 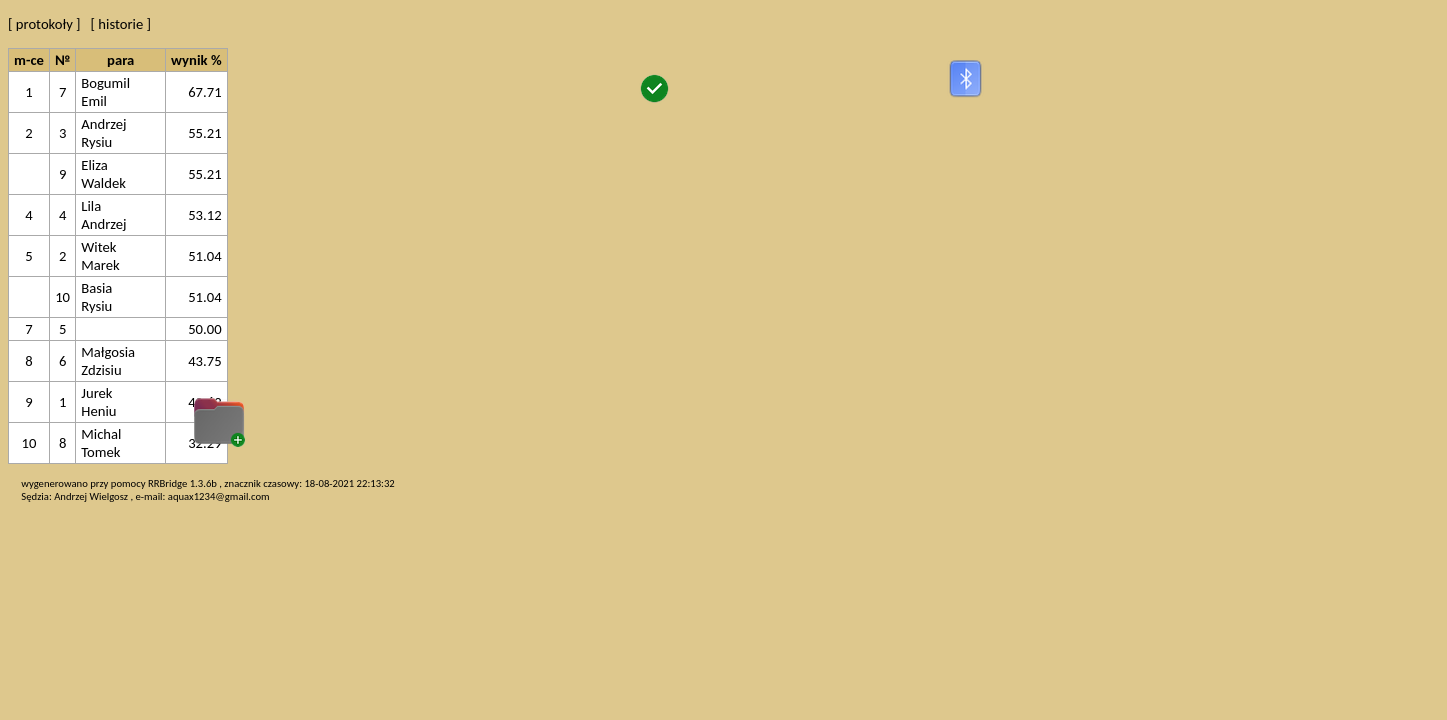 What do you see at coordinates (654, 88) in the screenshot?
I see `confirm or apply changes` at bounding box center [654, 88].